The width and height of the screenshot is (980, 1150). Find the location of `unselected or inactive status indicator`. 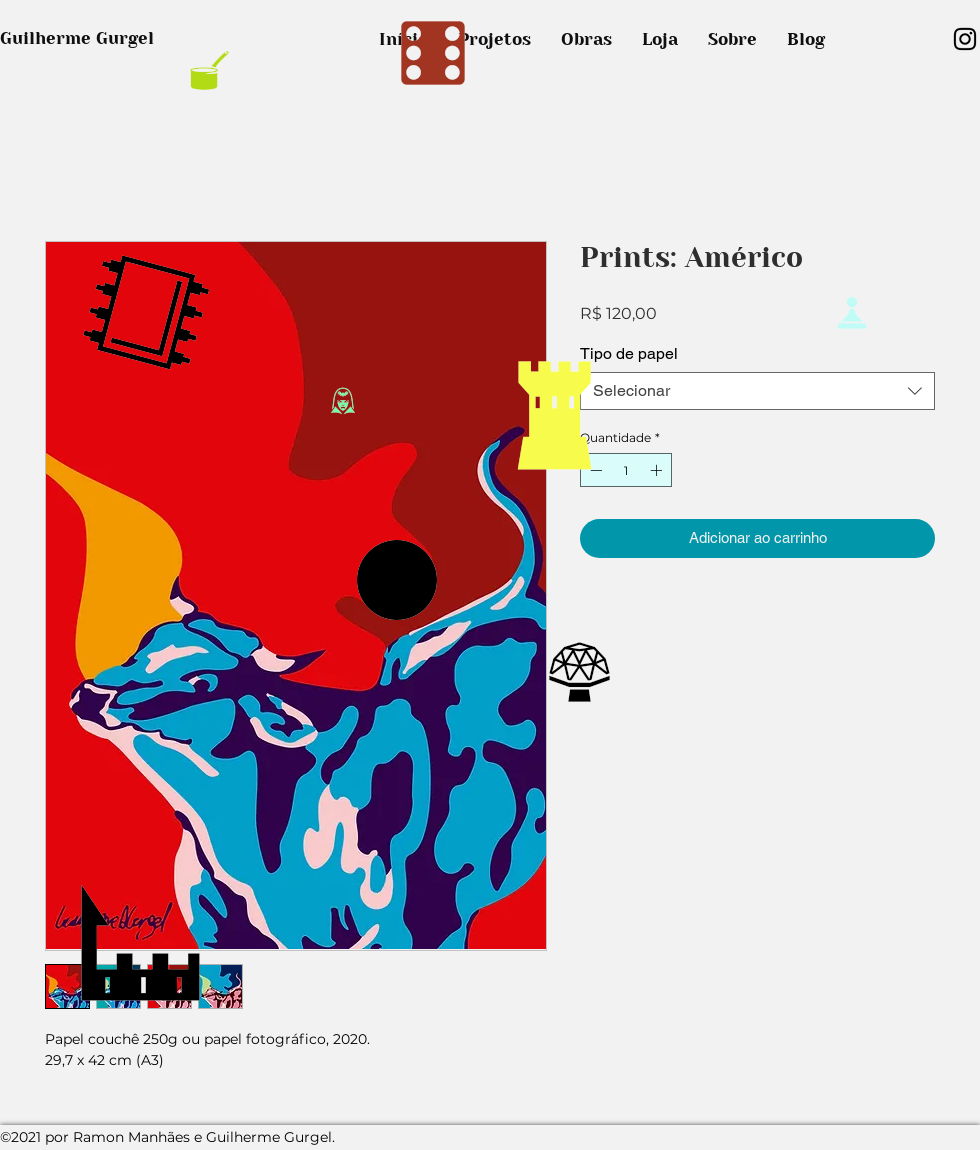

unselected or inactive status indicator is located at coordinates (397, 580).